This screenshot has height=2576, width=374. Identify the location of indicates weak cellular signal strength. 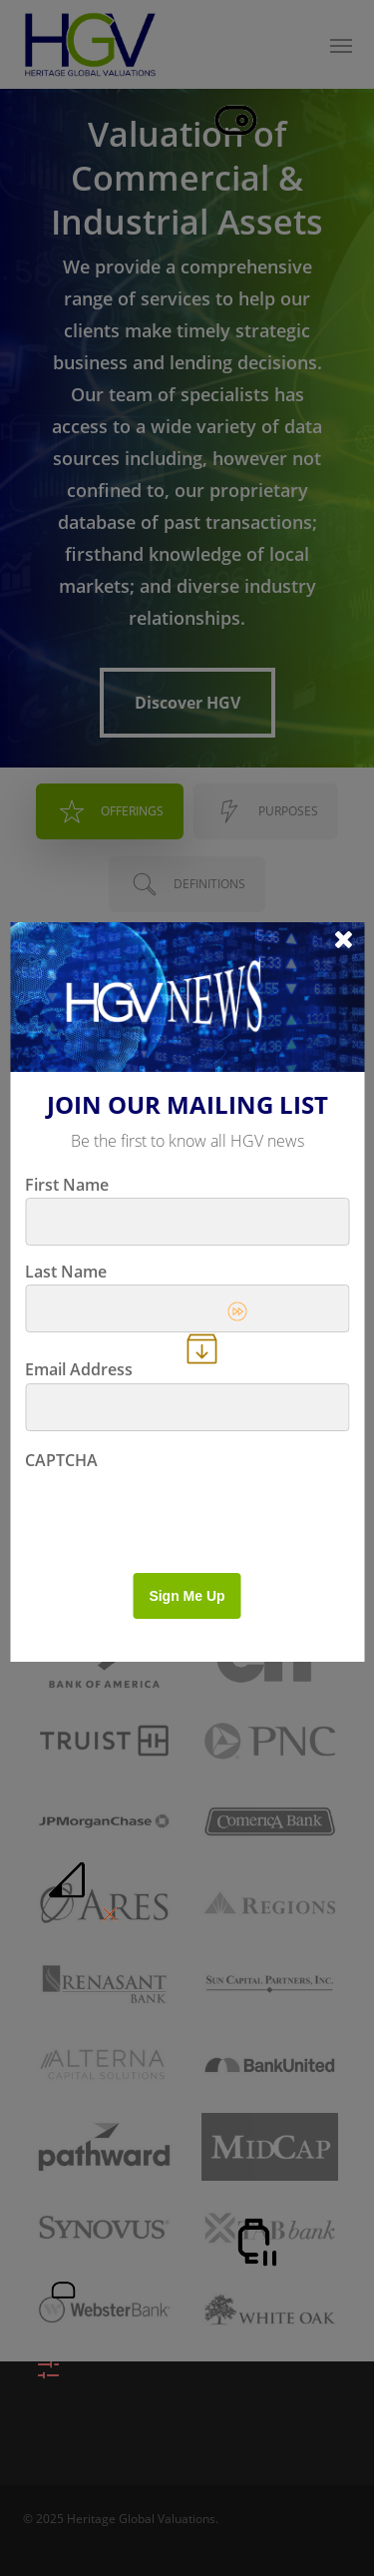
(70, 1881).